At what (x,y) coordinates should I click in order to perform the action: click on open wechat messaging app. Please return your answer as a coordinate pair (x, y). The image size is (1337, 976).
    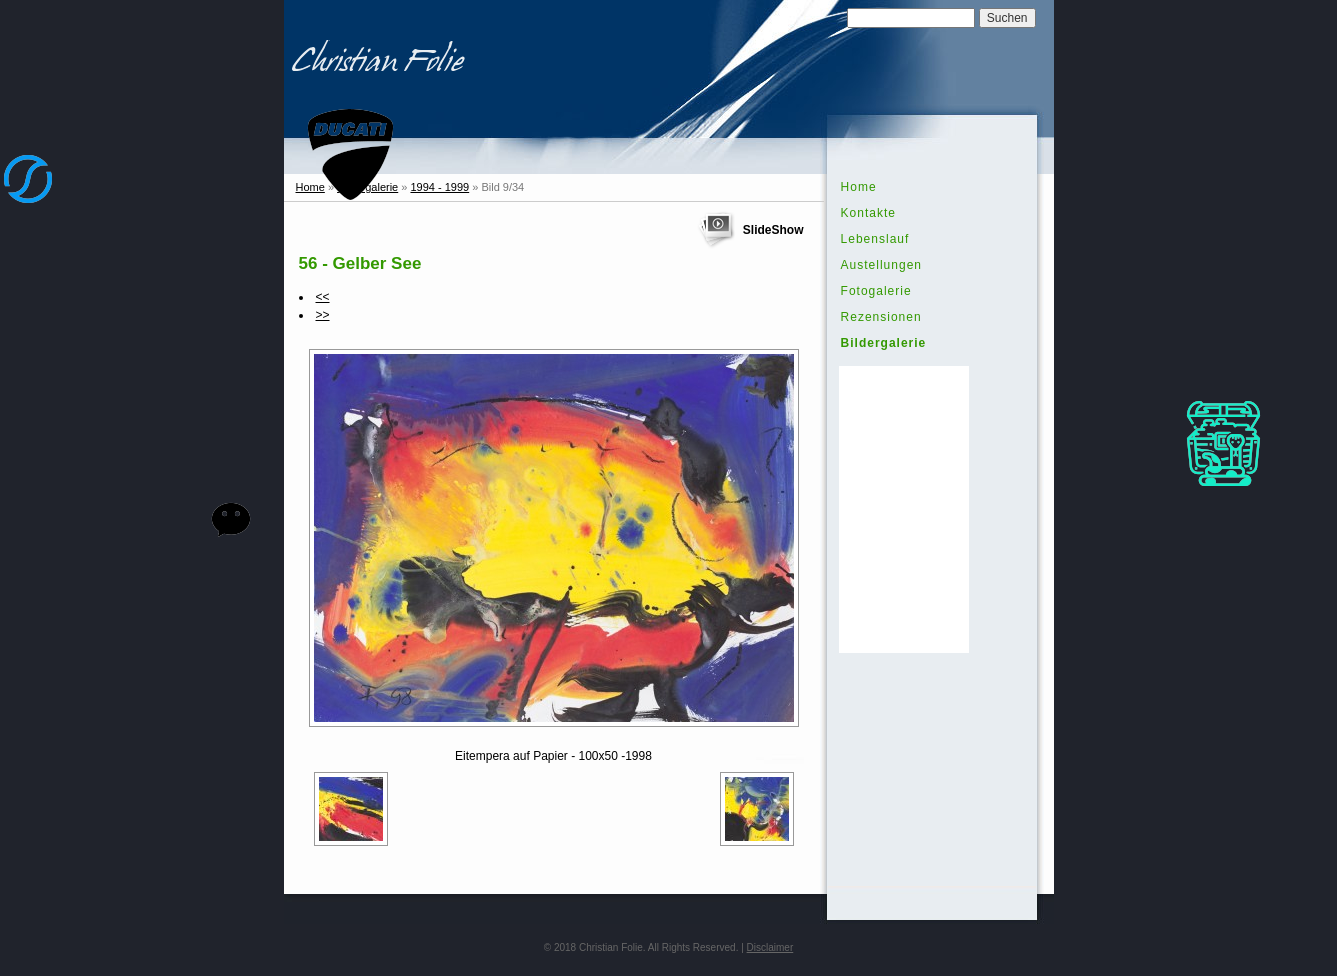
    Looking at the image, I should click on (231, 519).